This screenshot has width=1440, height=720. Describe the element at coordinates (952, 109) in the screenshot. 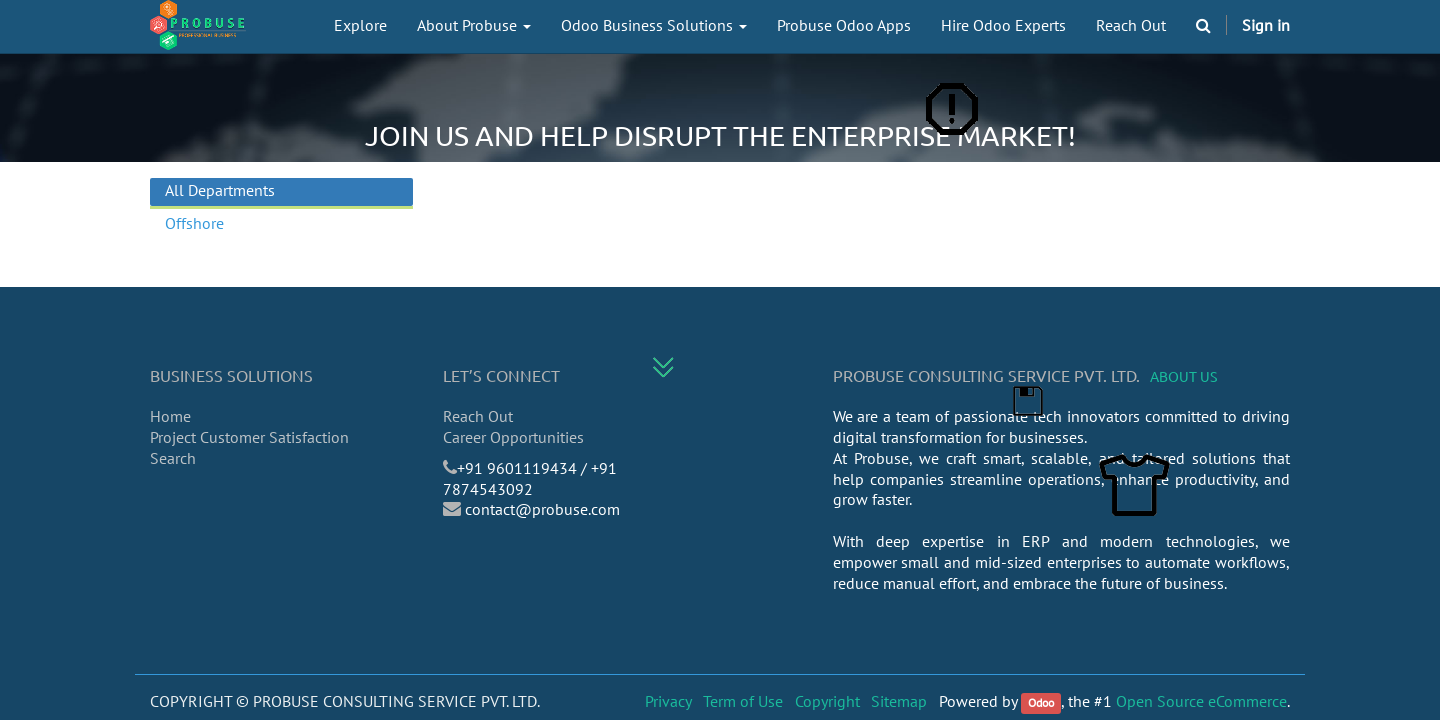

I see `indicates an email error or delivery failure` at that location.